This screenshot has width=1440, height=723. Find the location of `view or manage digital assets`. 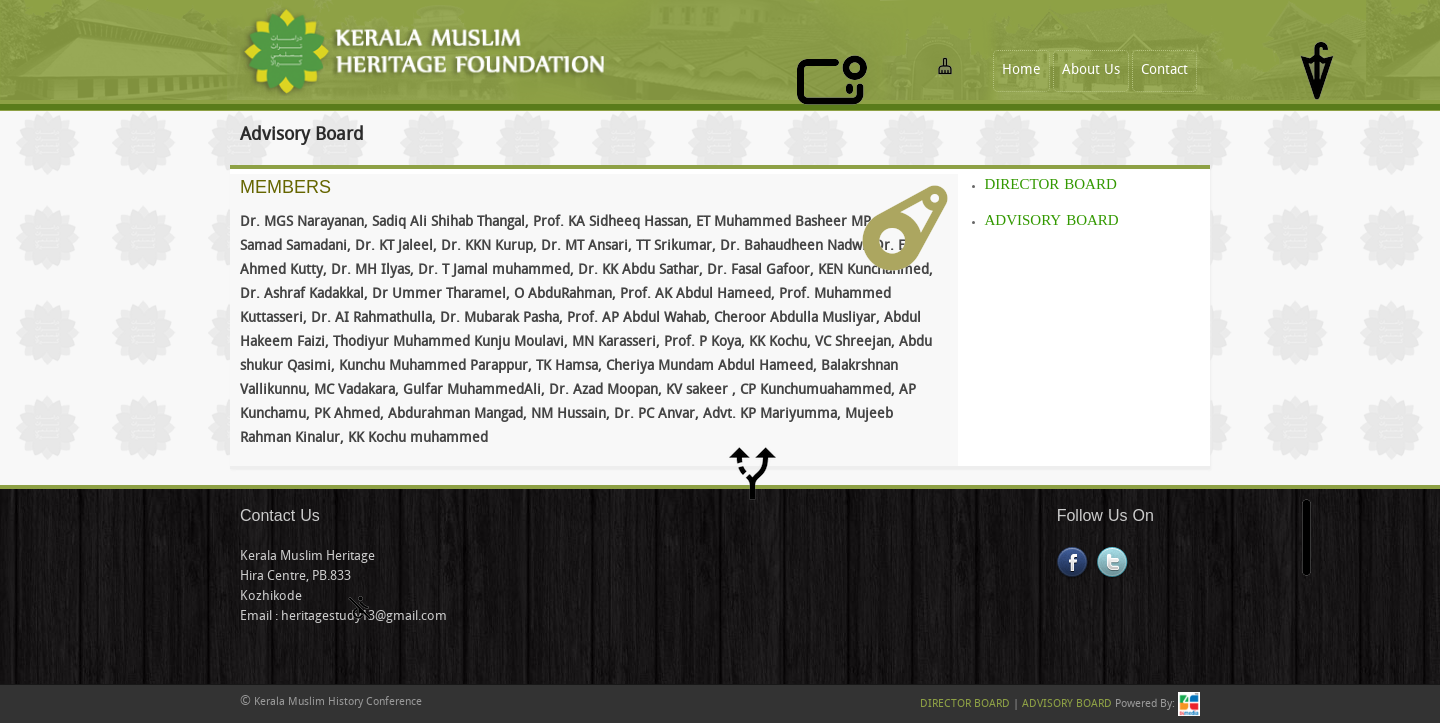

view or manage digital assets is located at coordinates (905, 228).